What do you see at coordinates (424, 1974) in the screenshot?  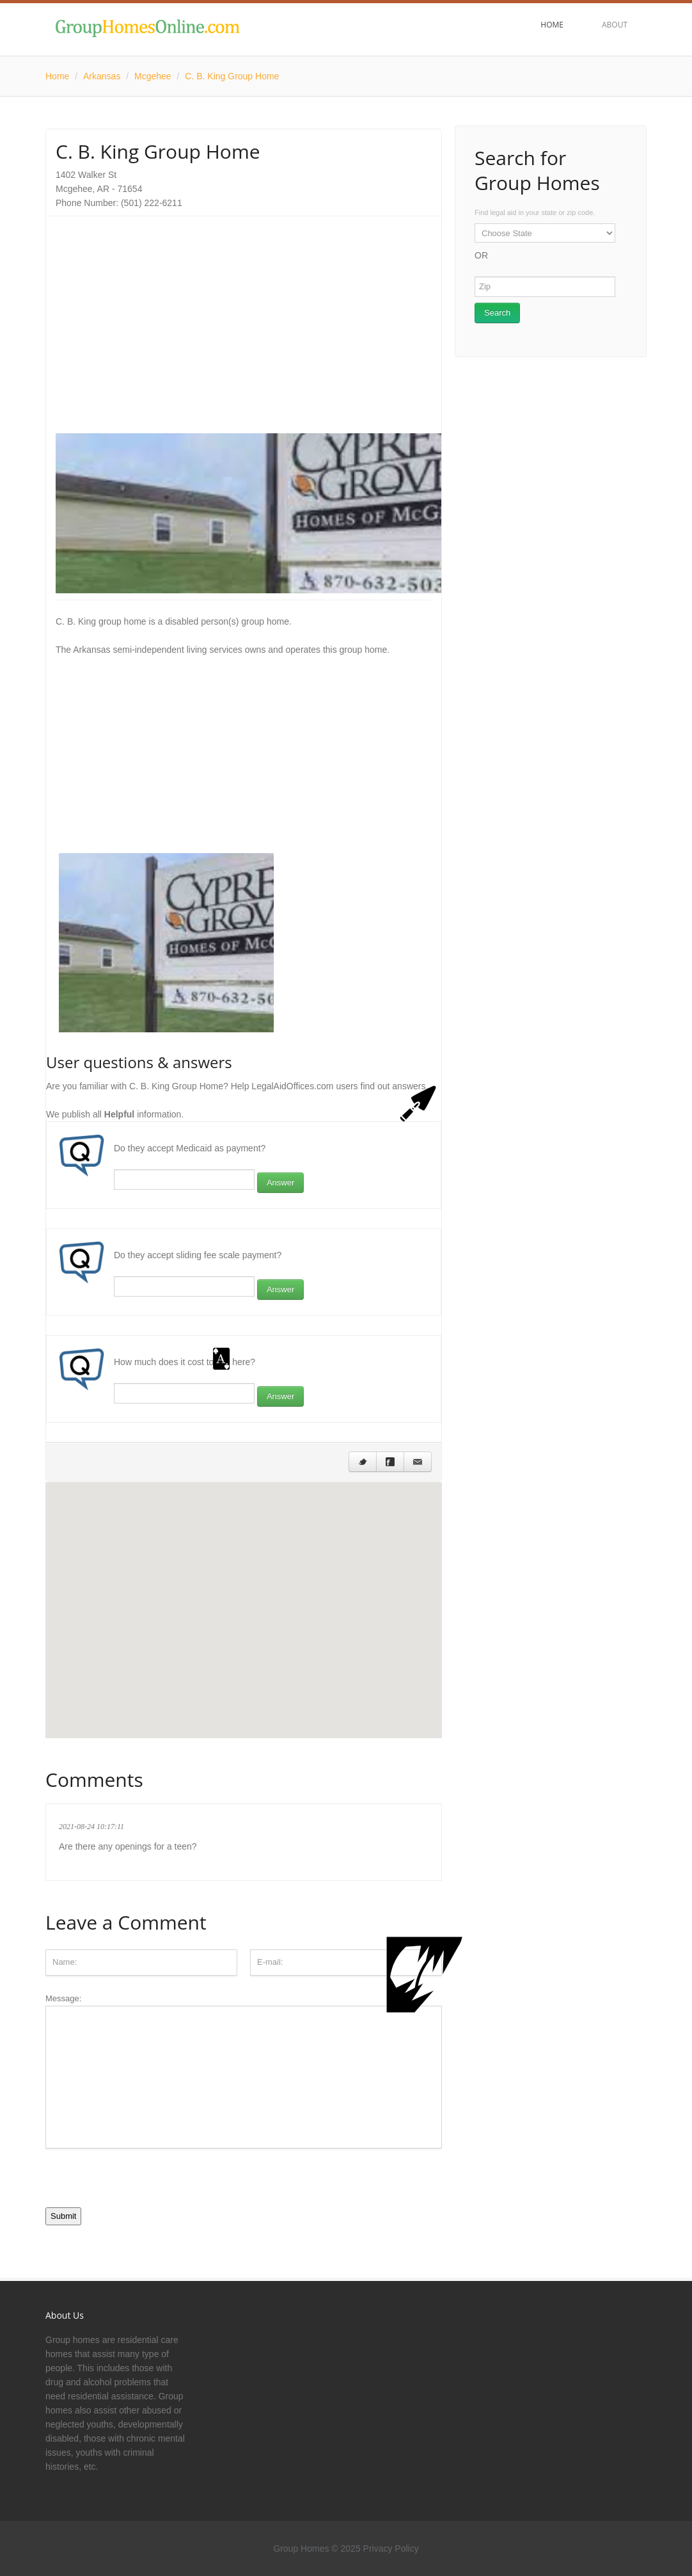 I see `select ent or tree creature character` at bounding box center [424, 1974].